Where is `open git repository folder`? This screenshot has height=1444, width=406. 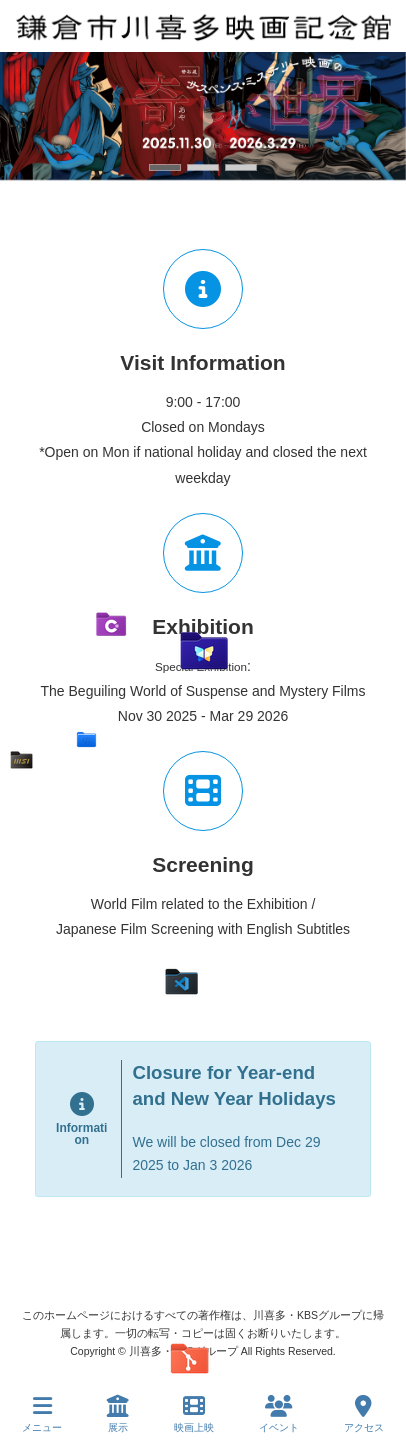 open git repository folder is located at coordinates (189, 1359).